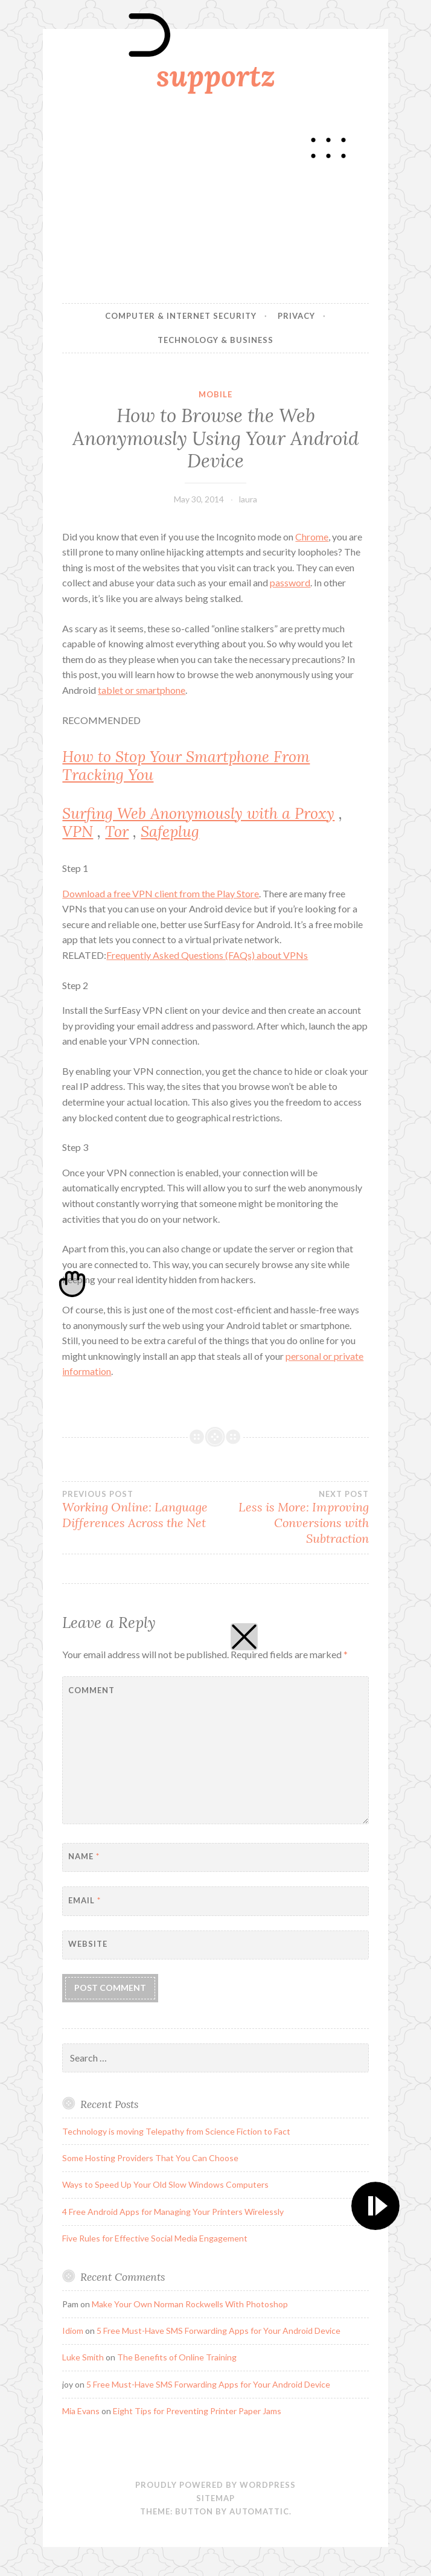 The height and width of the screenshot is (2576, 431). What do you see at coordinates (328, 148) in the screenshot?
I see `drag to reorder items` at bounding box center [328, 148].